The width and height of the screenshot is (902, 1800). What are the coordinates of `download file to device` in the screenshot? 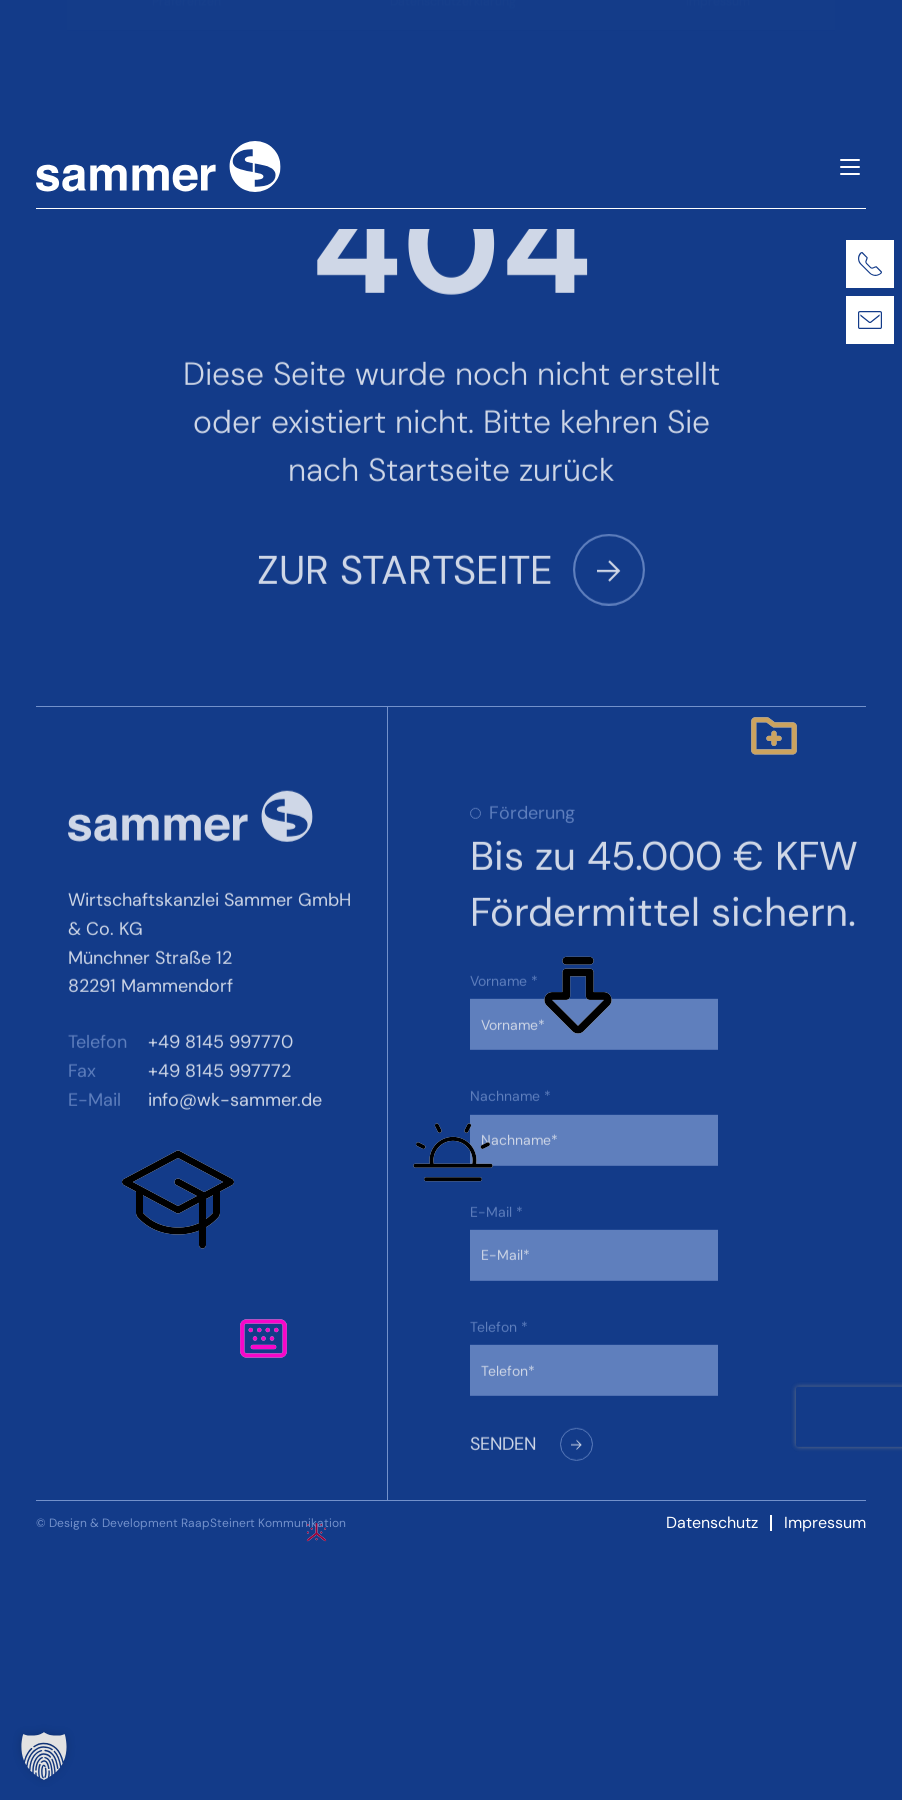 It's located at (578, 996).